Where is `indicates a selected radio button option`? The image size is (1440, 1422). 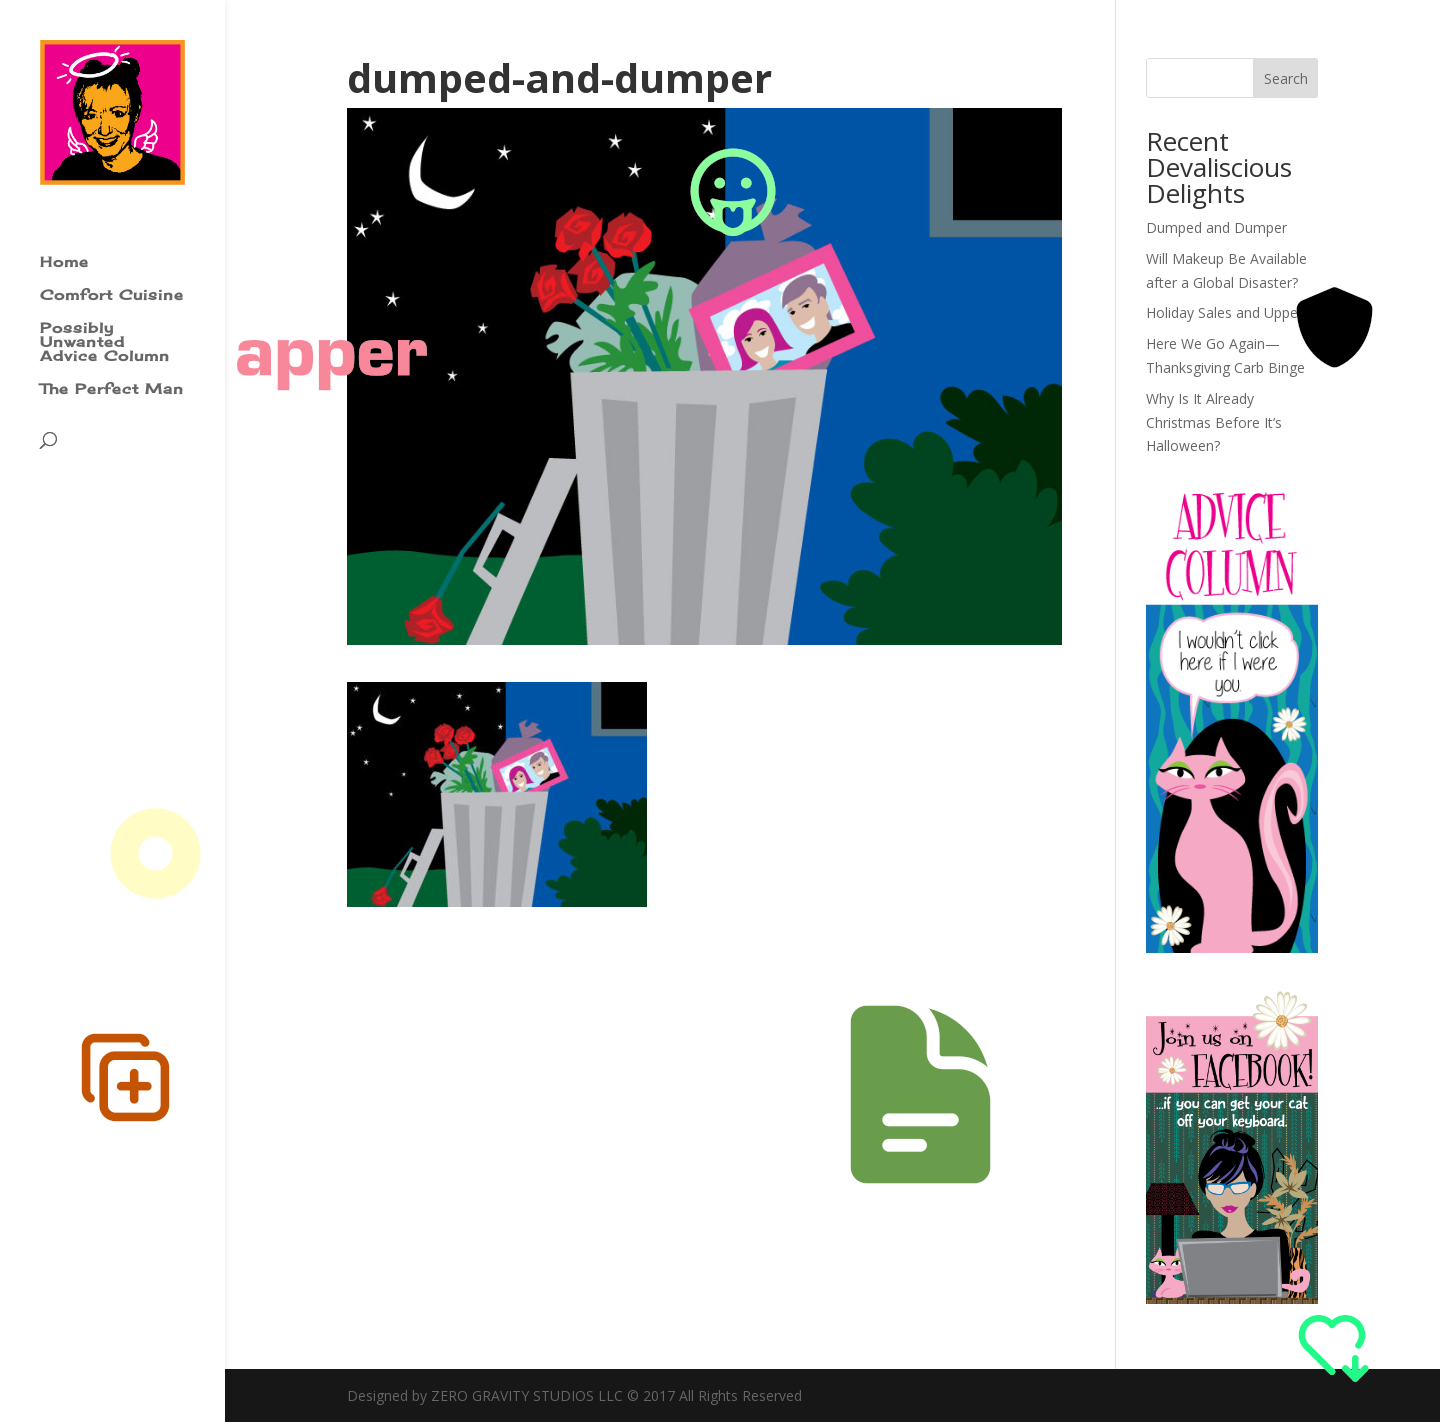
indicates a selected radio button option is located at coordinates (155, 853).